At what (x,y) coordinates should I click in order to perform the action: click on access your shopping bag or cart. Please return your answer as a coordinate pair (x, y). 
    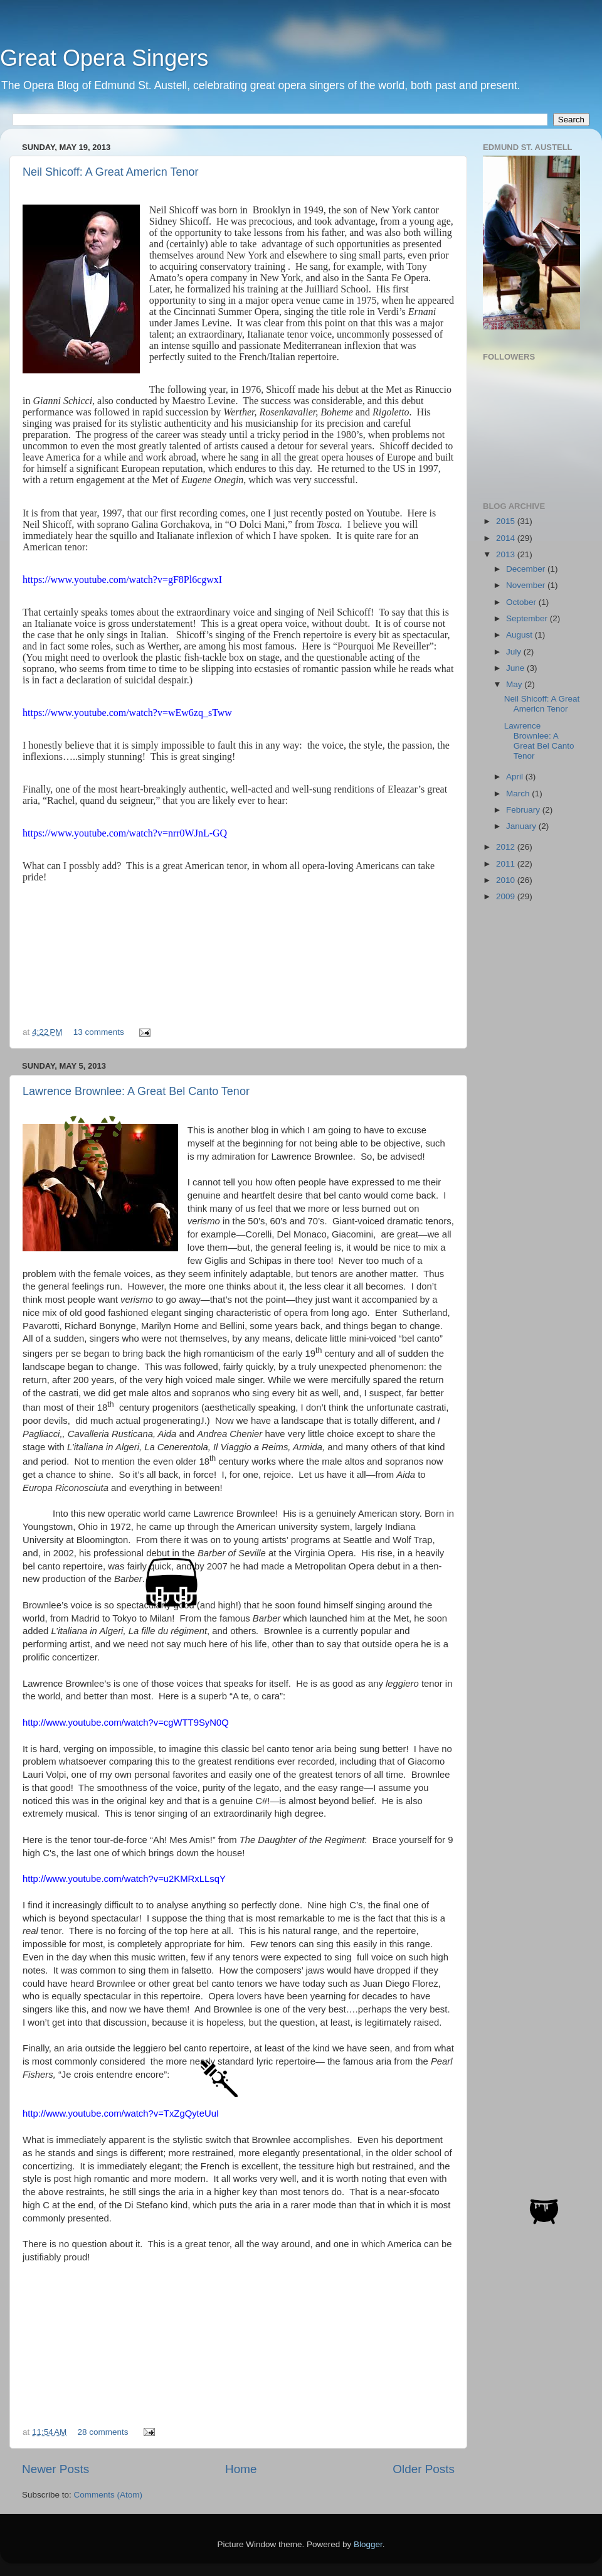
    Looking at the image, I should click on (171, 1583).